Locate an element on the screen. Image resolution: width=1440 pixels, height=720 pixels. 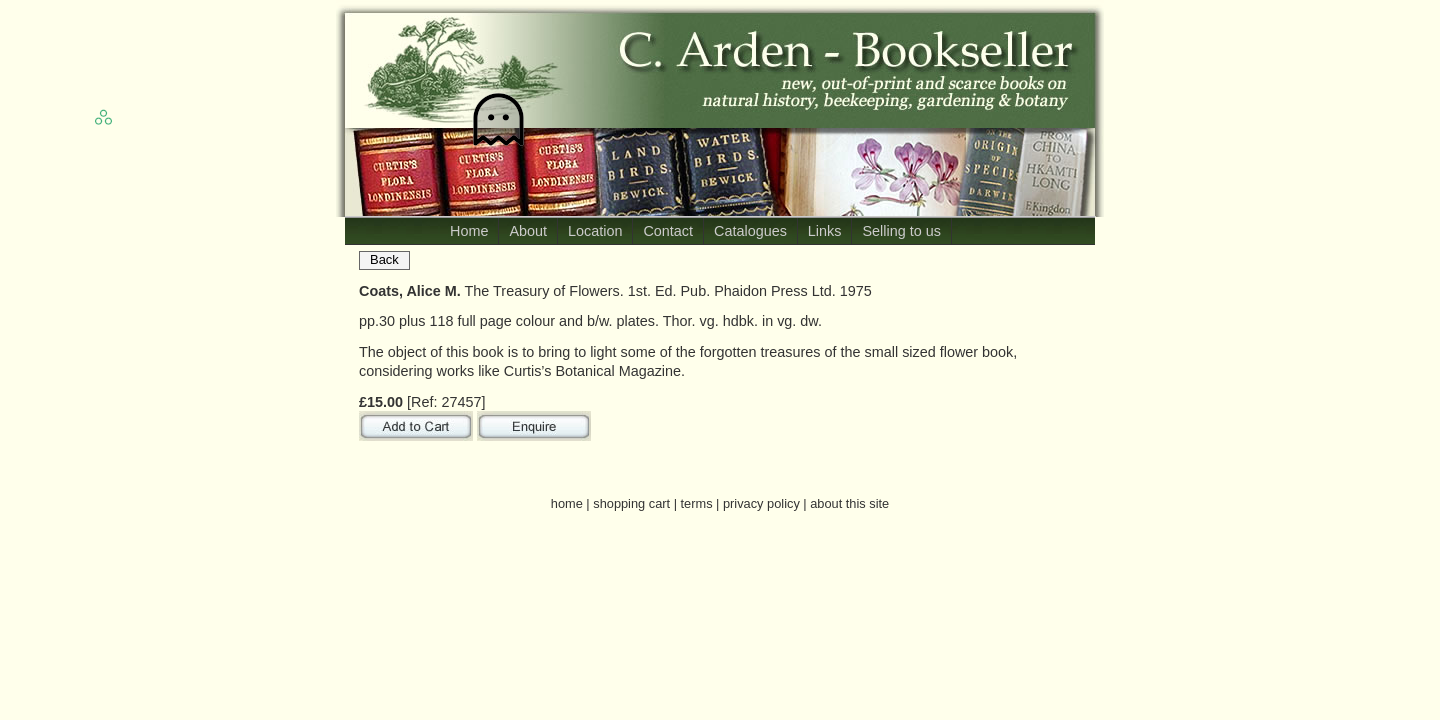
toggle ghost mode or invisible status is located at coordinates (498, 120).